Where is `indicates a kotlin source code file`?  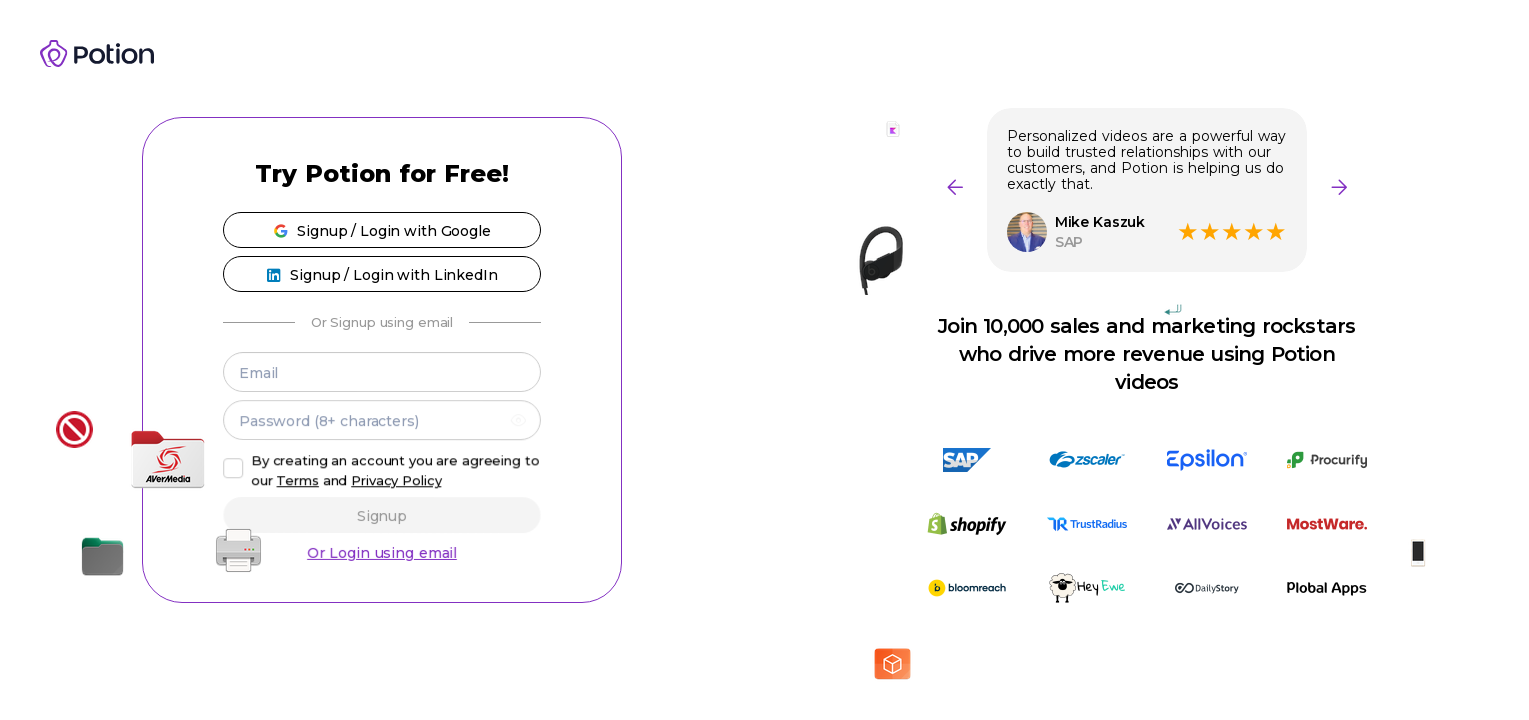 indicates a kotlin source code file is located at coordinates (893, 129).